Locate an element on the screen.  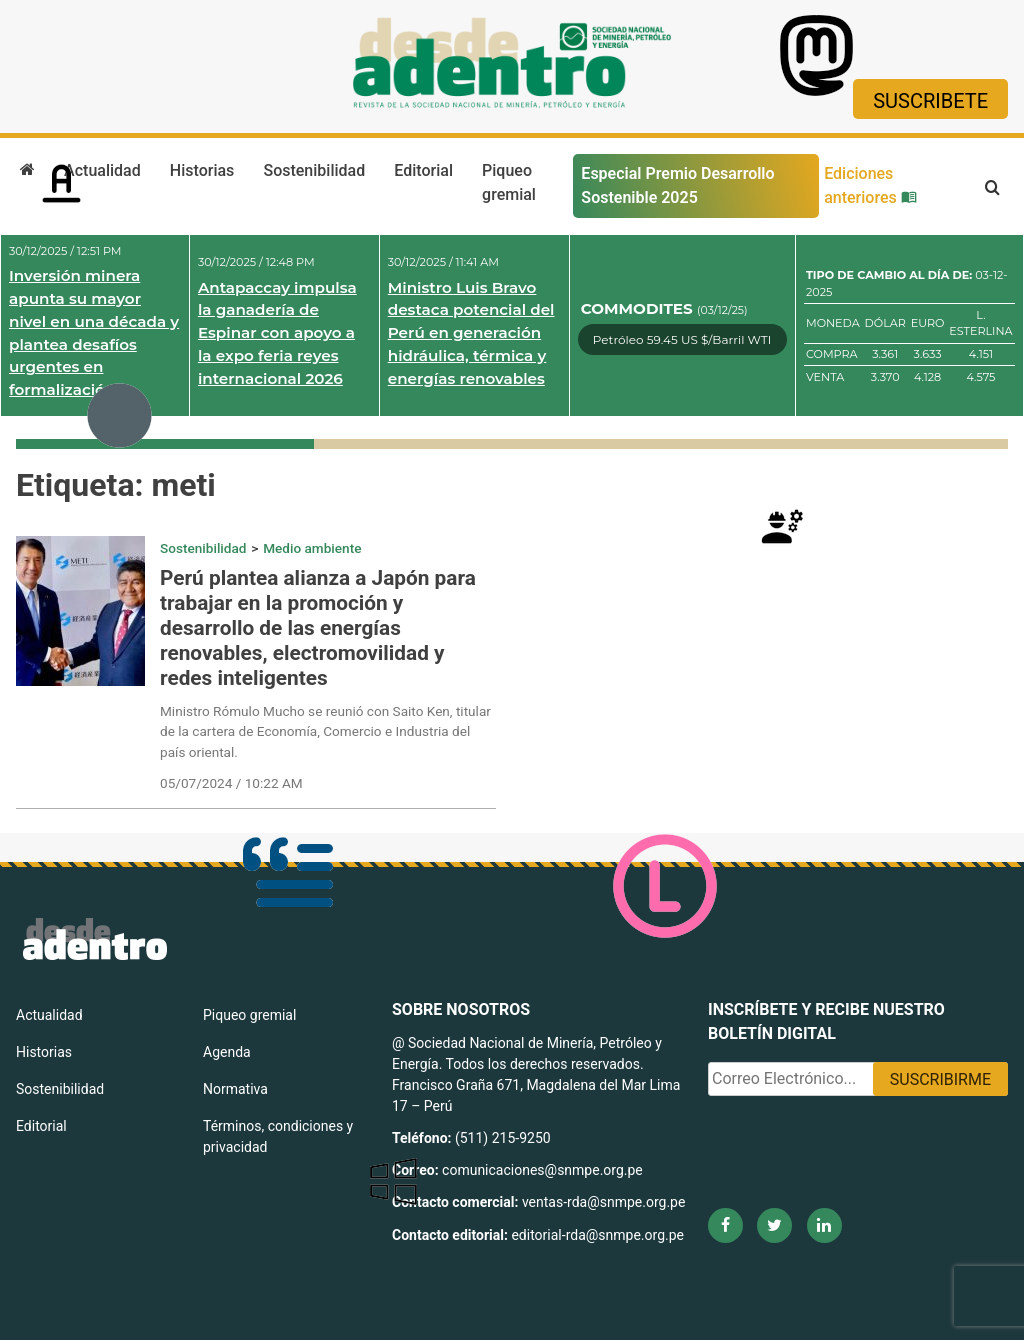
unselected radio button or toggle option is located at coordinates (119, 415).